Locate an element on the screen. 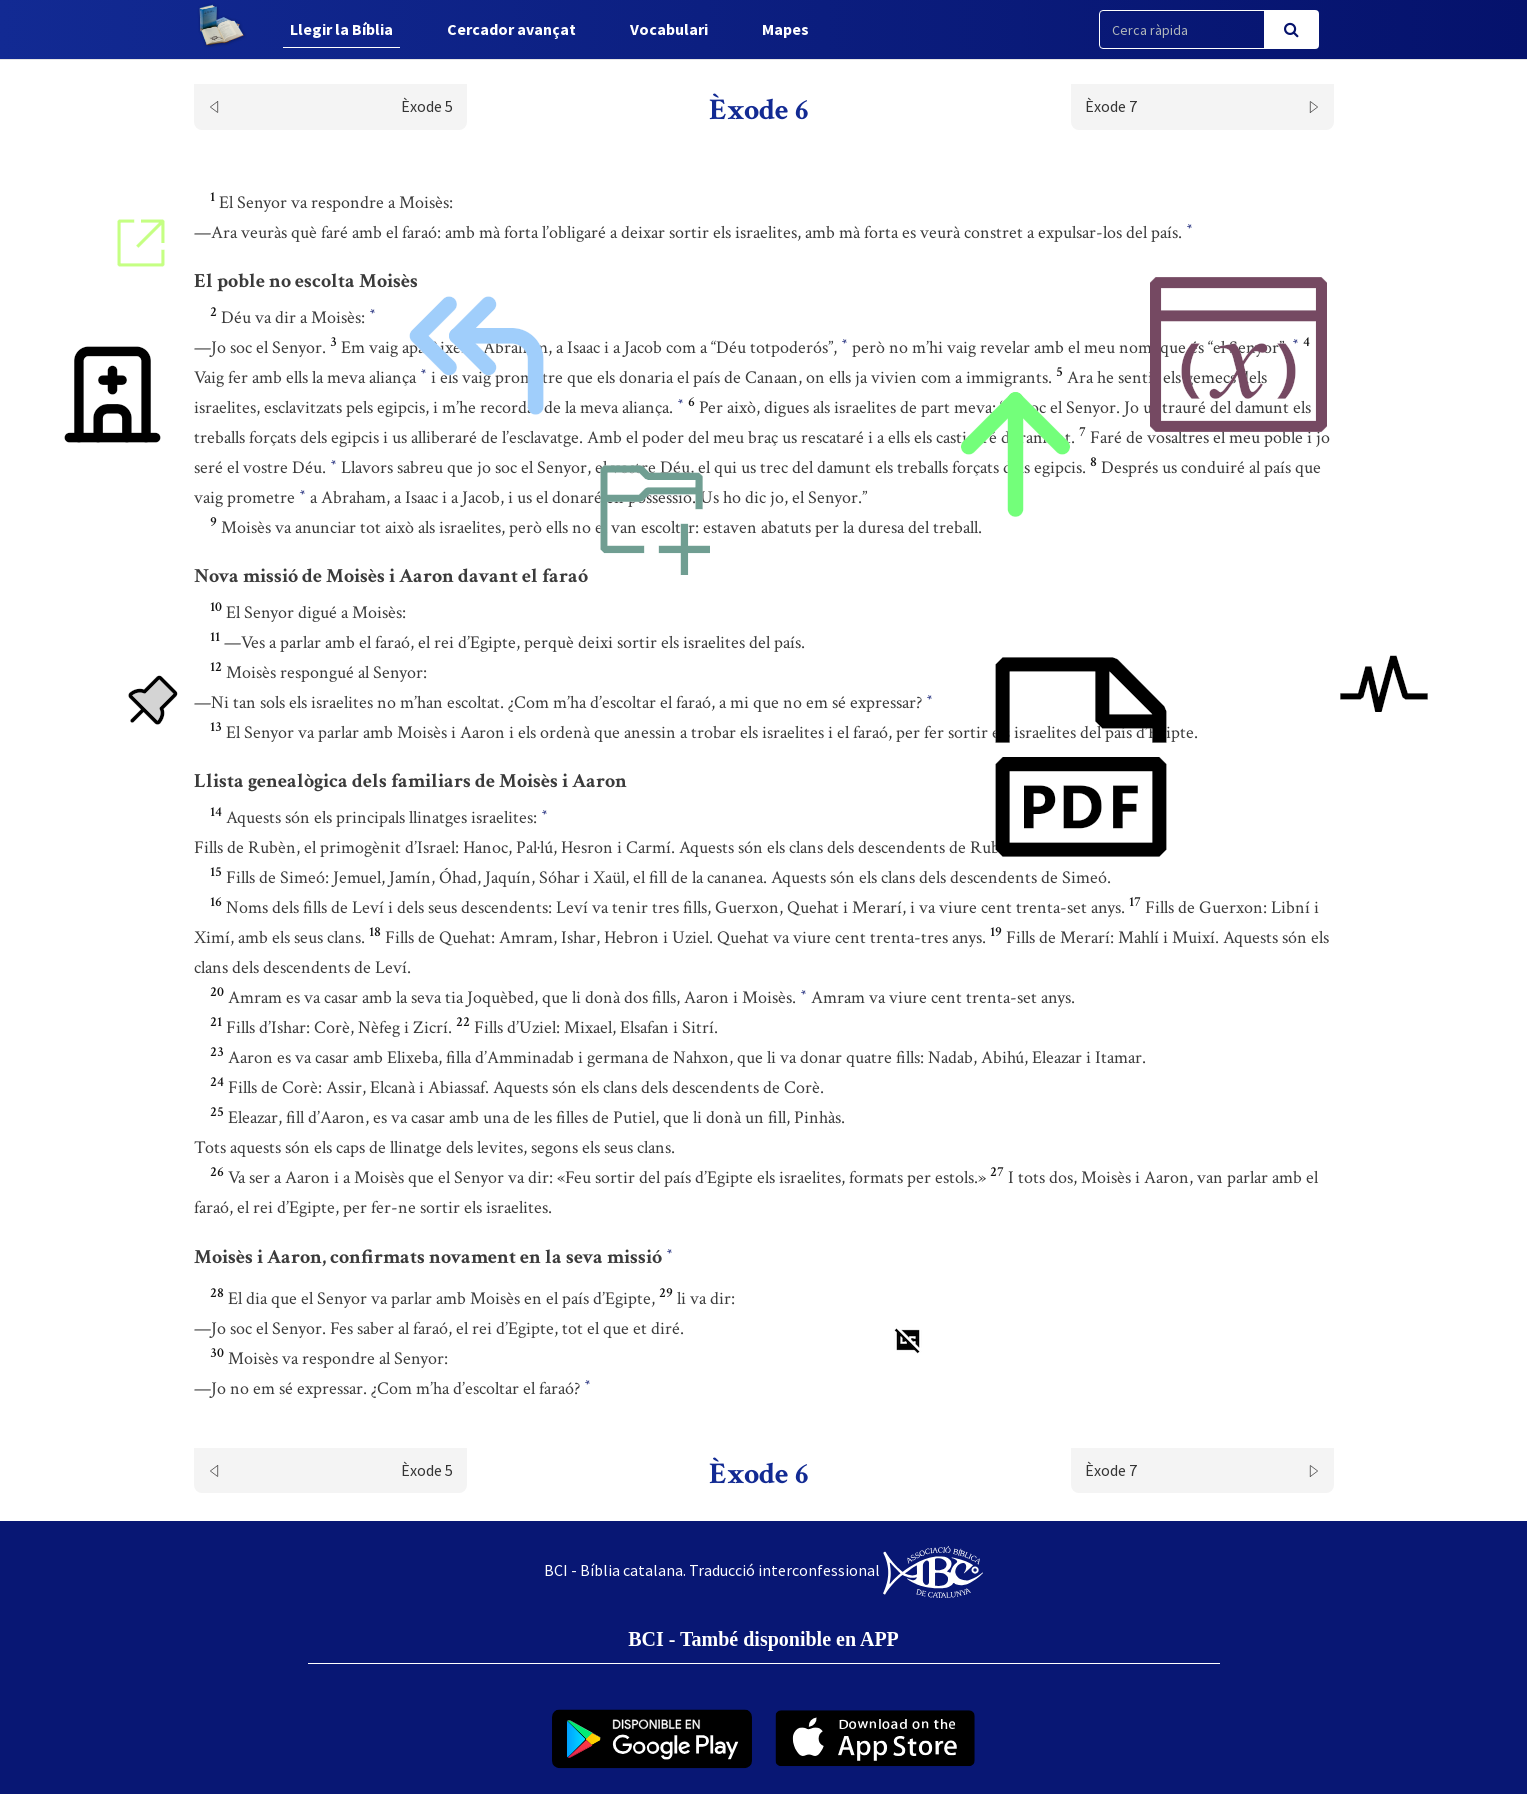  reply all to a message or email is located at coordinates (480, 359).